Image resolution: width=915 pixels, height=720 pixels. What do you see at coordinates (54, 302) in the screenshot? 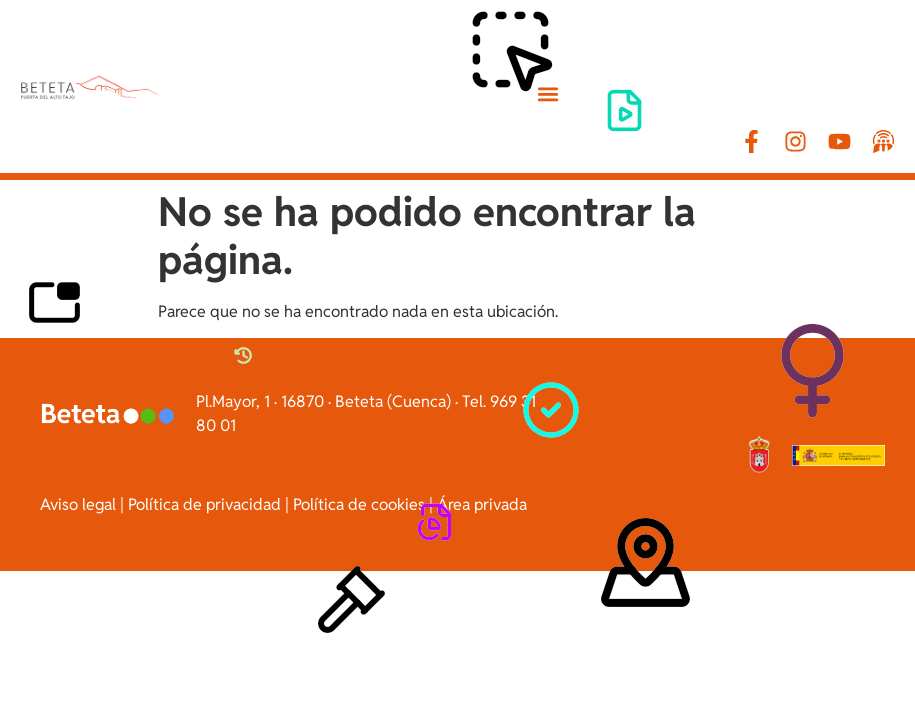
I see `enable picture-in-picture mode at the top of the screen` at bounding box center [54, 302].